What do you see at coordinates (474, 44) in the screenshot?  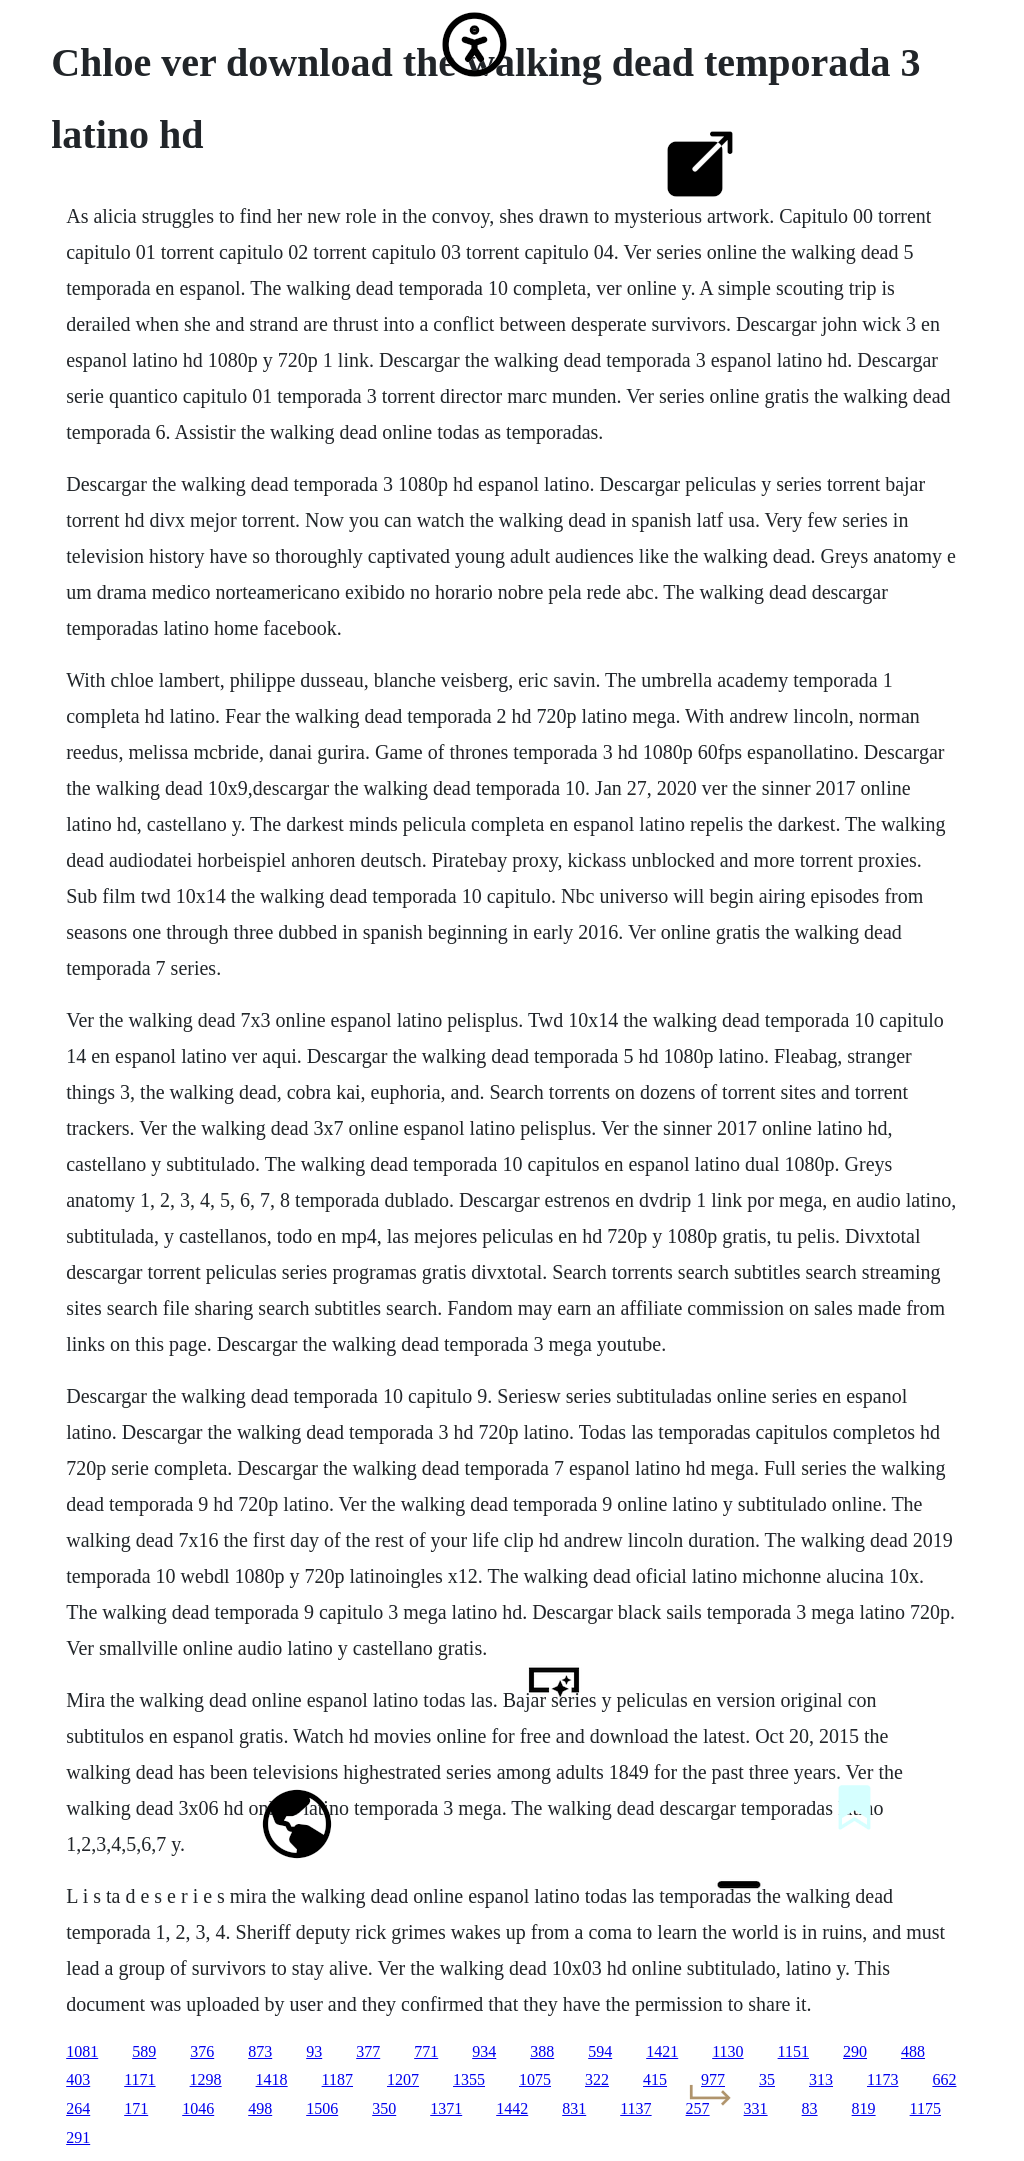 I see `indicates accessibility features are available` at bounding box center [474, 44].